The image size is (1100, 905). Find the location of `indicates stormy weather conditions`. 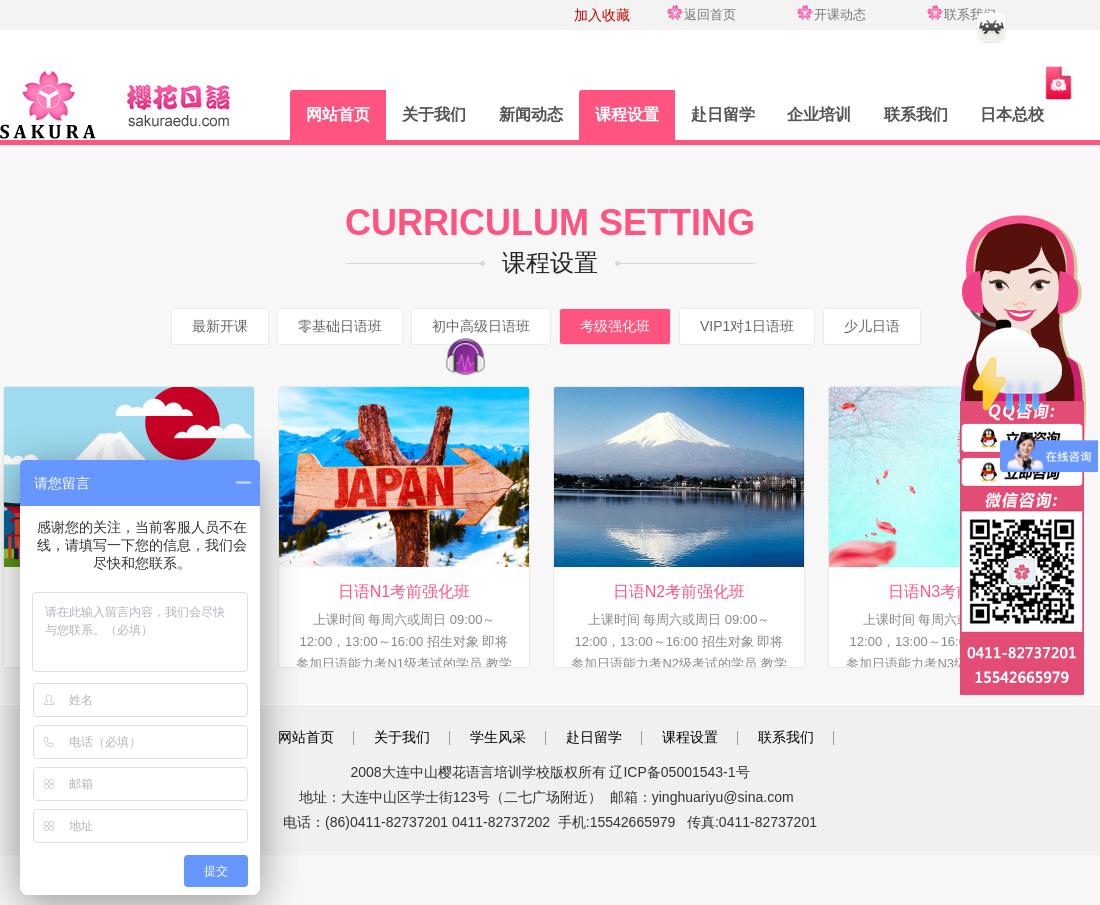

indicates stormy weather conditions is located at coordinates (1017, 370).